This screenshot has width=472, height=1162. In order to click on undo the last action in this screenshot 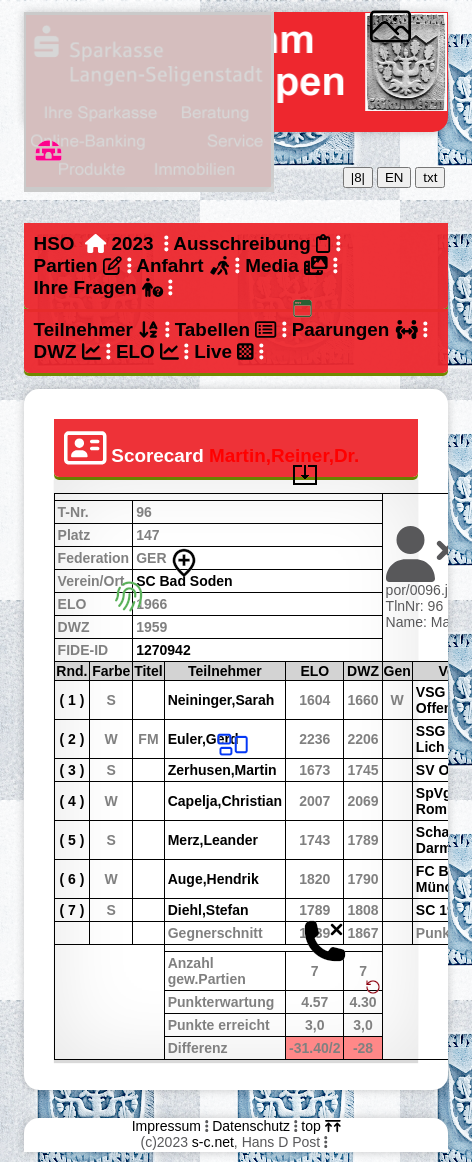, I will do `click(373, 987)`.